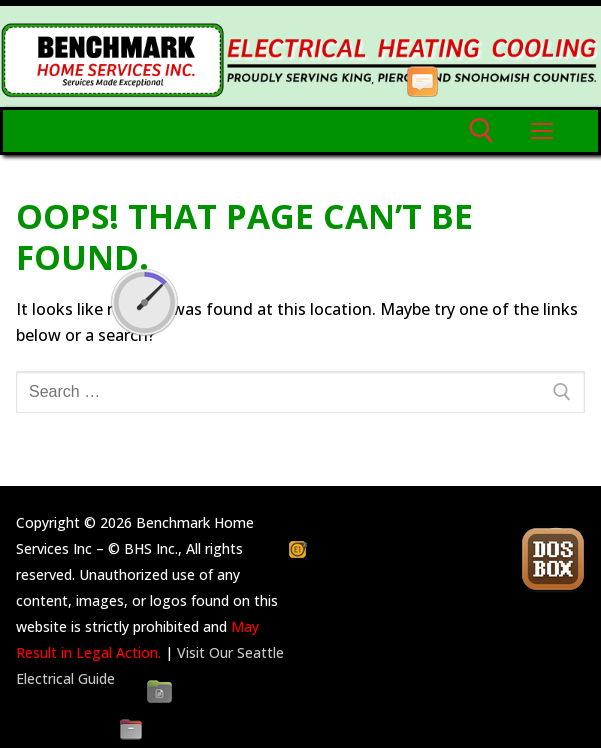  What do you see at coordinates (131, 729) in the screenshot?
I see `open the file manager application` at bounding box center [131, 729].